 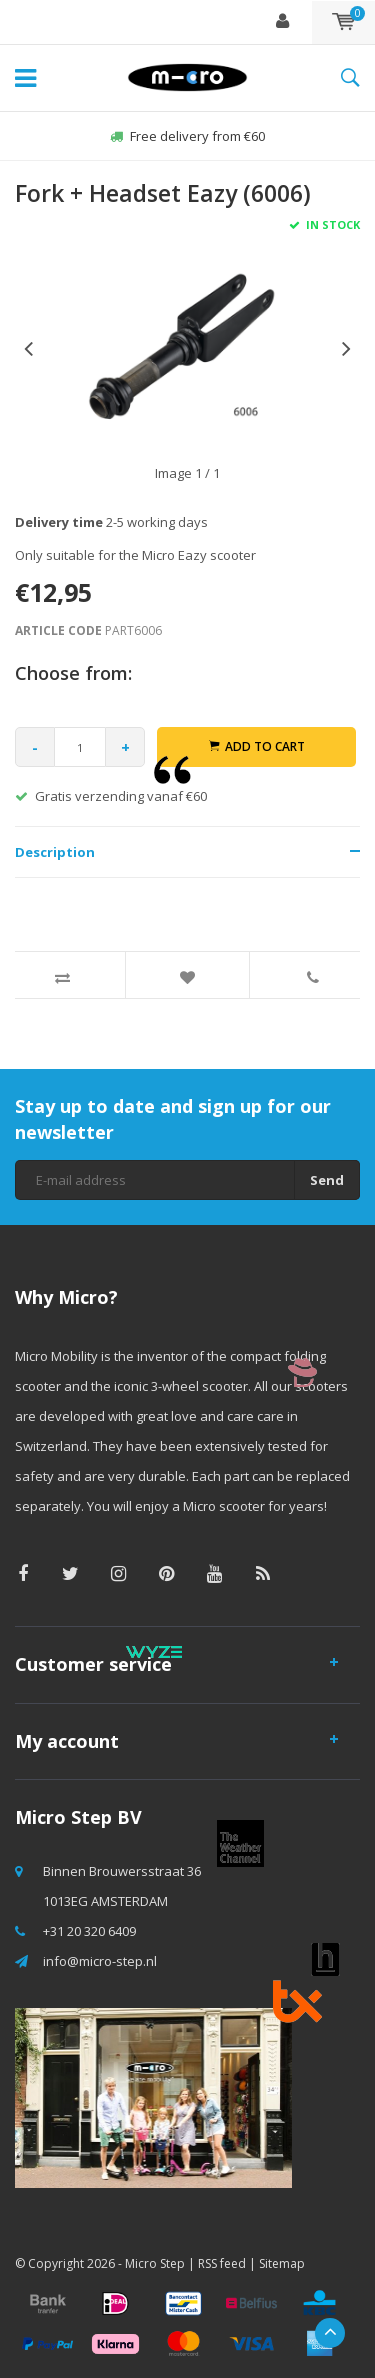 I want to click on visit hackerearth coding platform, so click(x=325, y=1959).